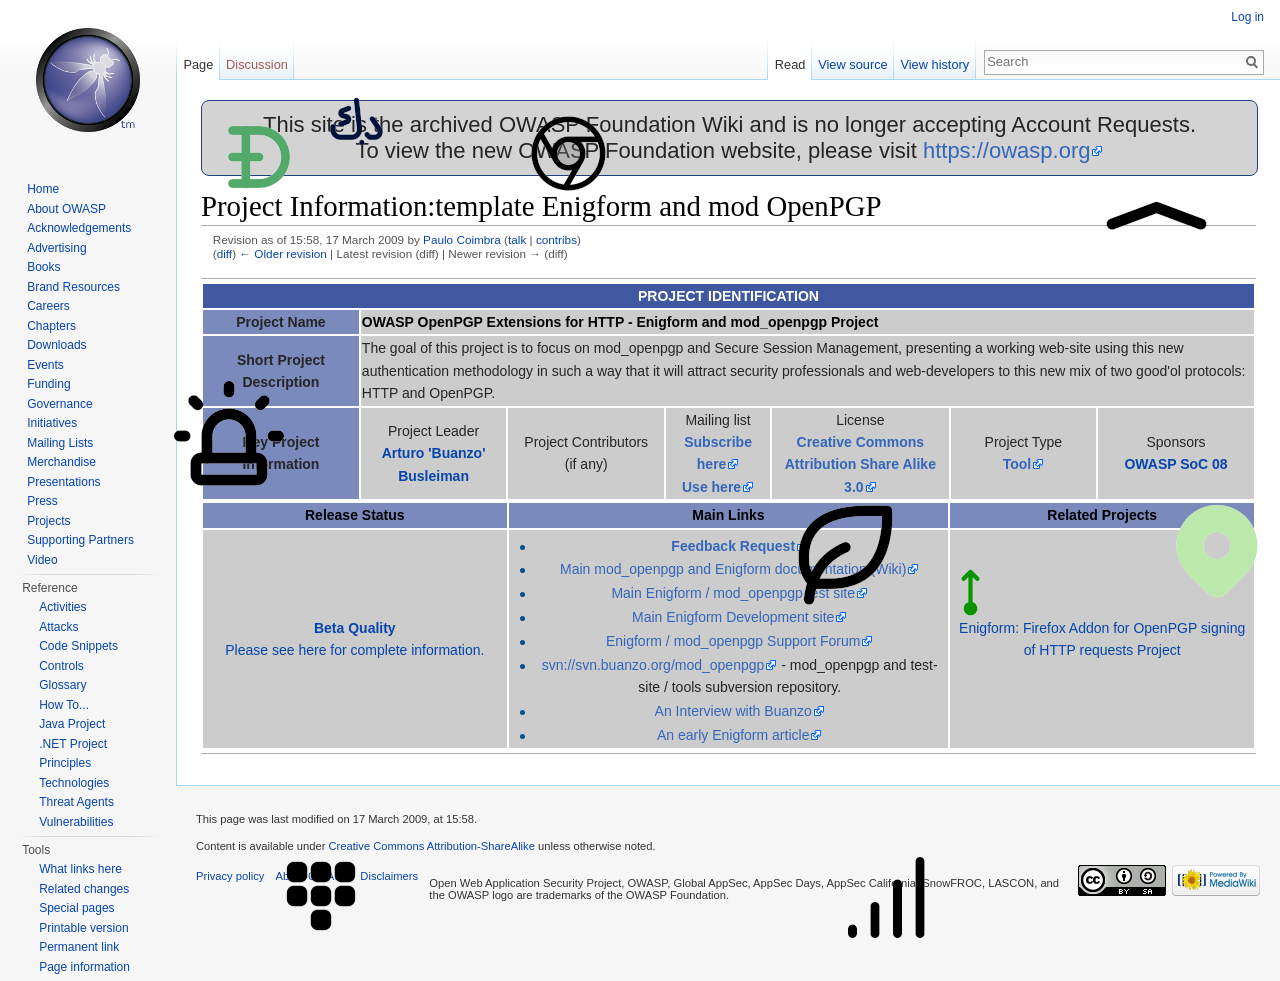 The height and width of the screenshot is (981, 1280). I want to click on indicates urgent or high-priority notification, so click(229, 436).